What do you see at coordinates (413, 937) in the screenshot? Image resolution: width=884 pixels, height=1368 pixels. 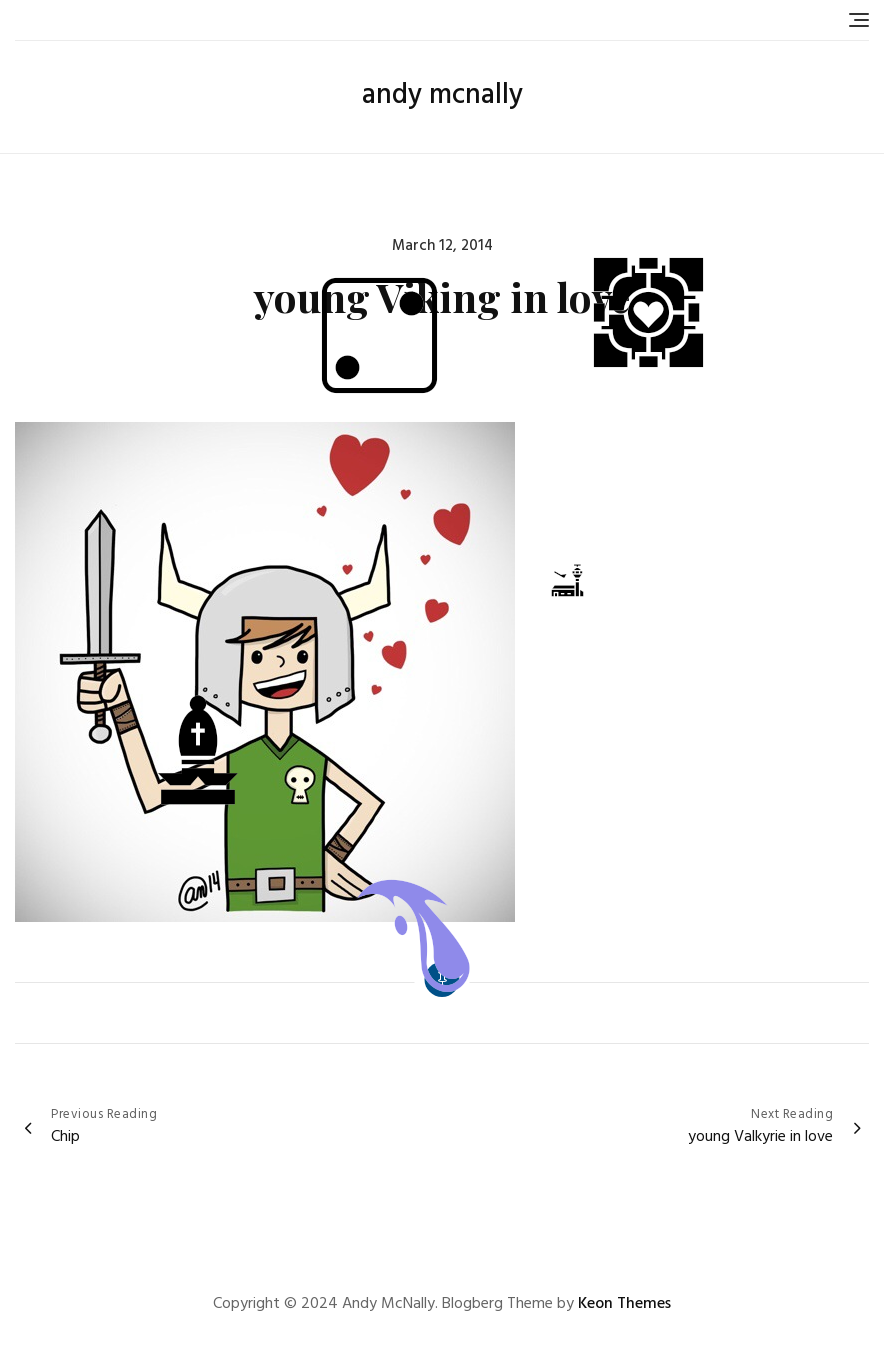 I see `indicates a slime or liquid-based ability in a game` at bounding box center [413, 937].